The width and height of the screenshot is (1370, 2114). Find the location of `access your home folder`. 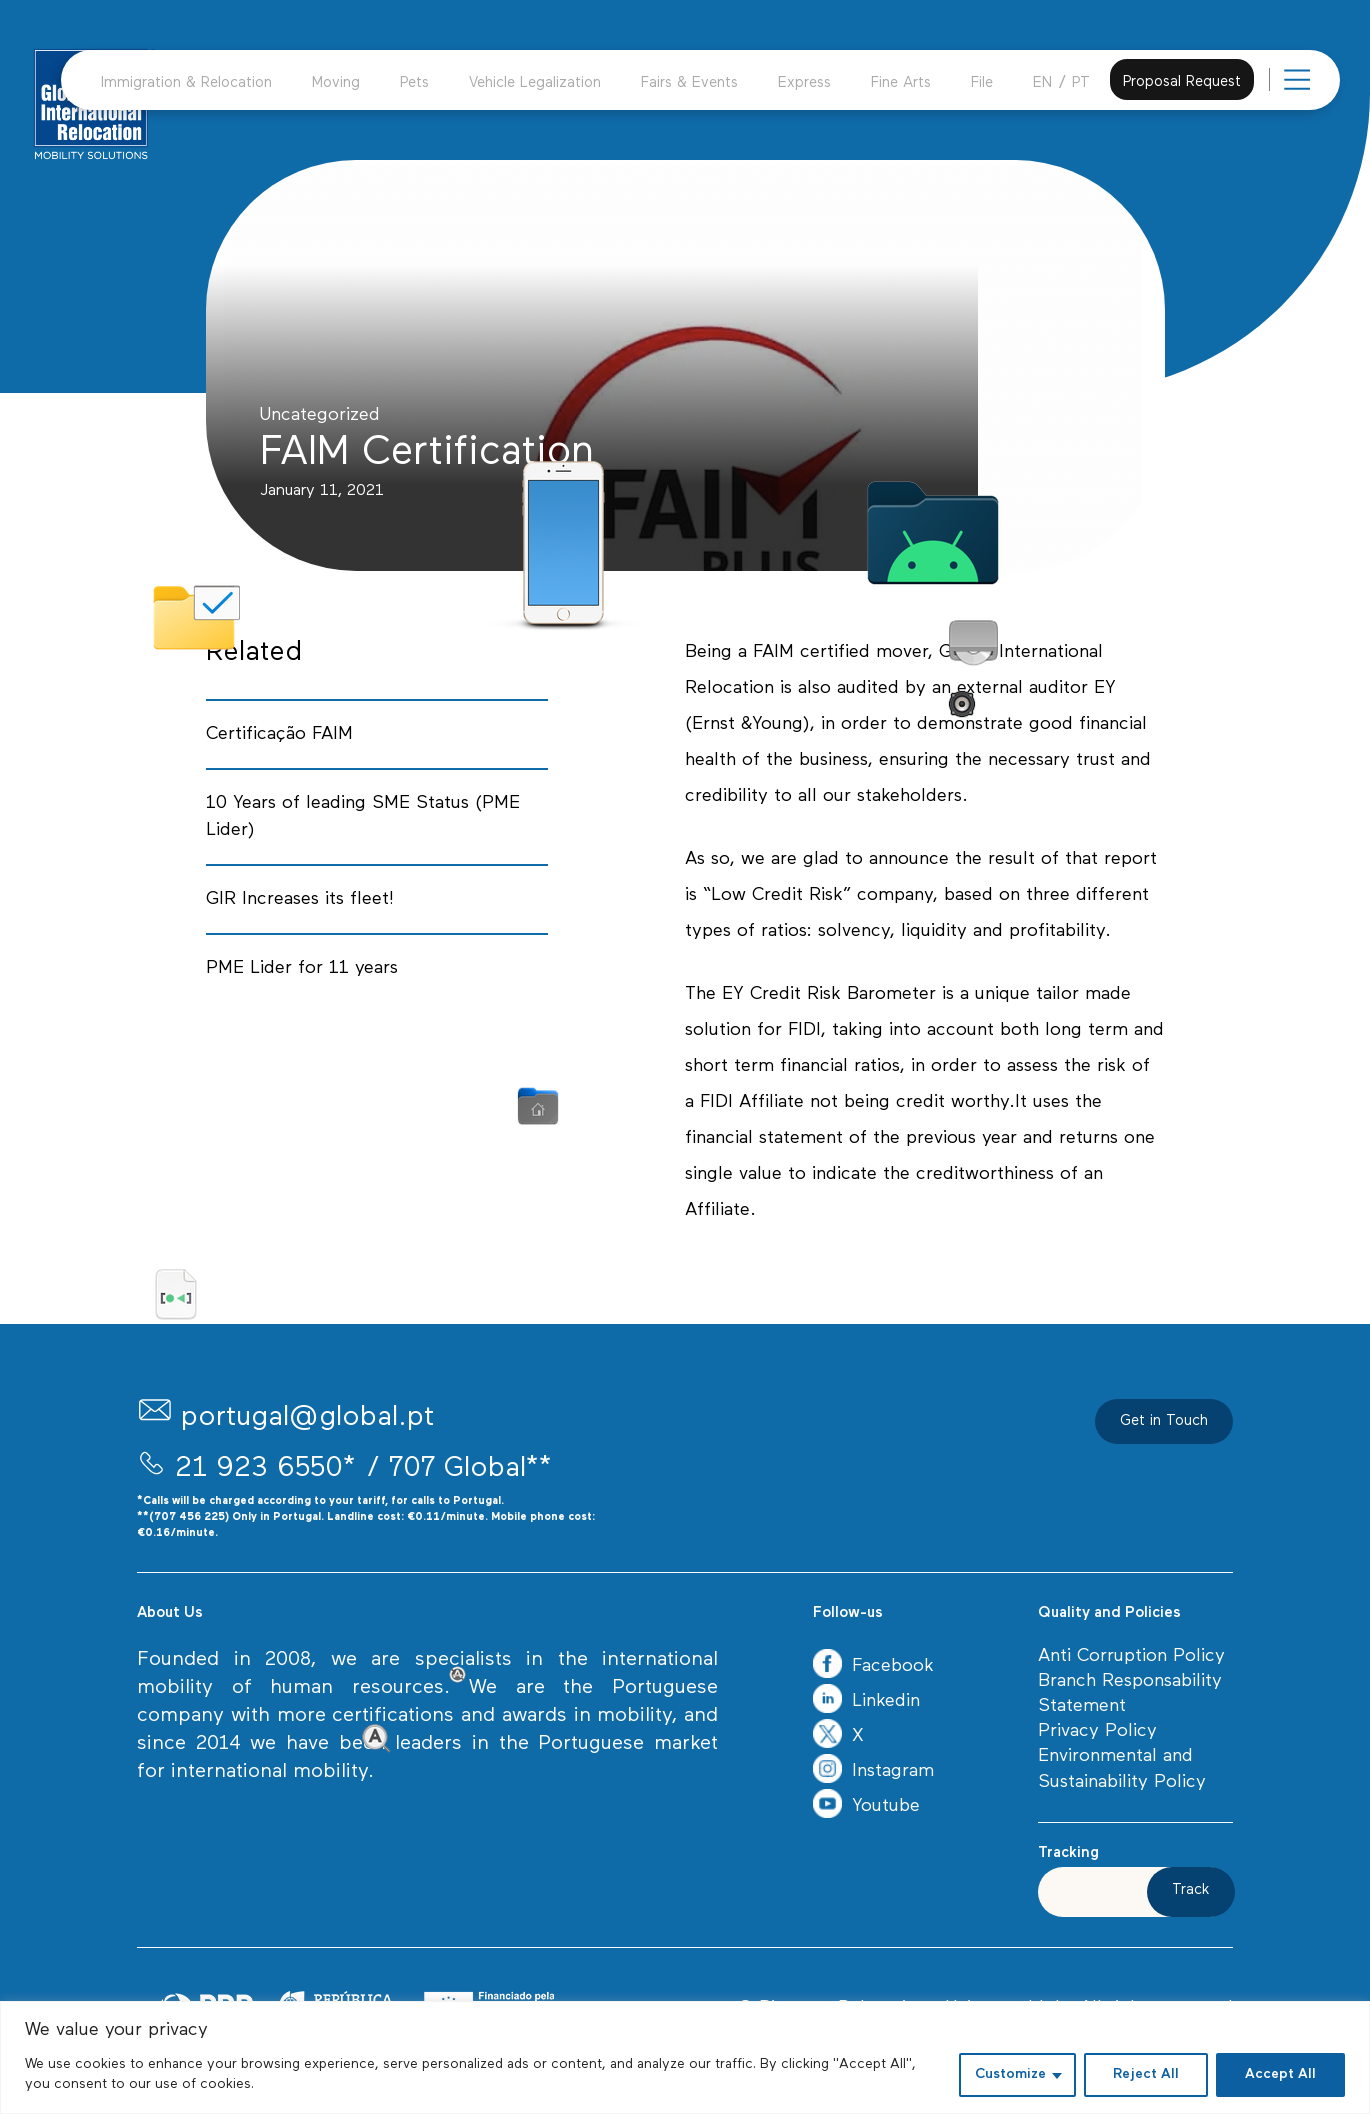

access your home folder is located at coordinates (538, 1106).